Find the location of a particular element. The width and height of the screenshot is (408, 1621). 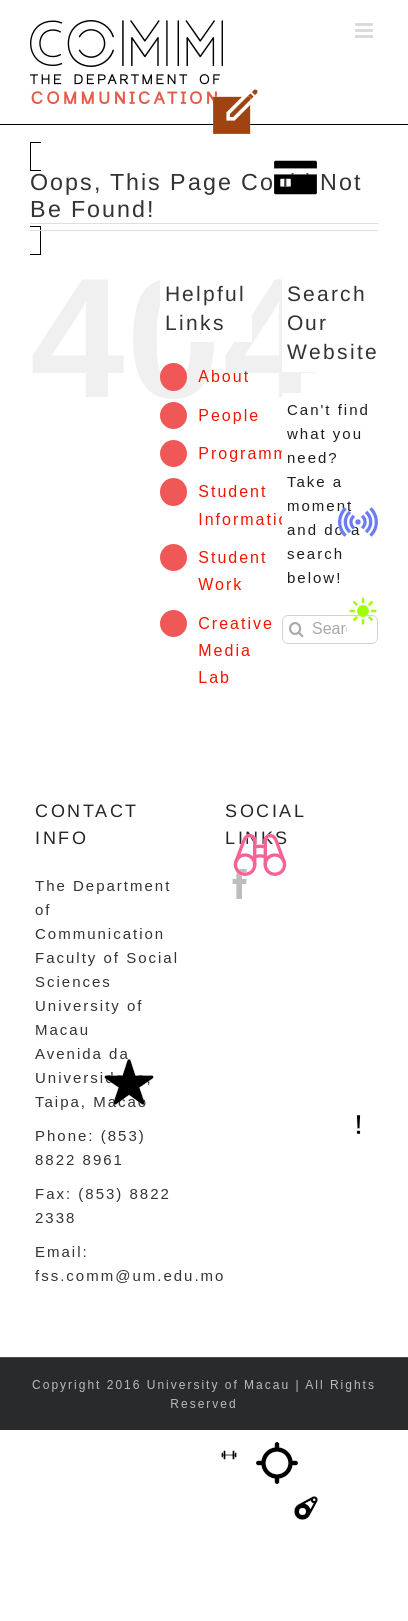

indicates a warning or important notice is located at coordinates (358, 1124).